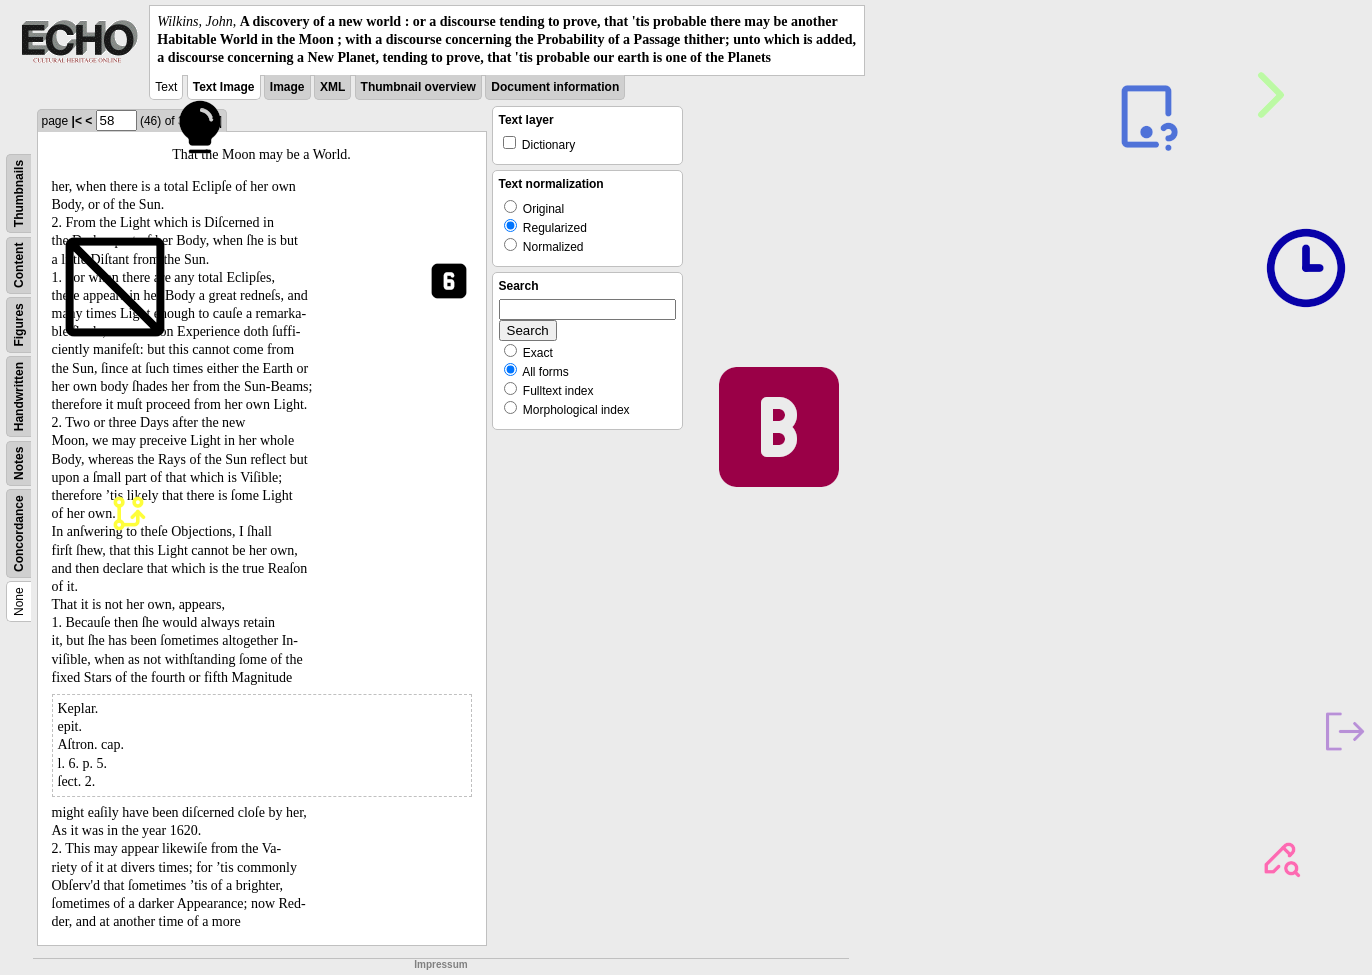 The image size is (1372, 975). I want to click on create a new branch in version control, so click(128, 513).